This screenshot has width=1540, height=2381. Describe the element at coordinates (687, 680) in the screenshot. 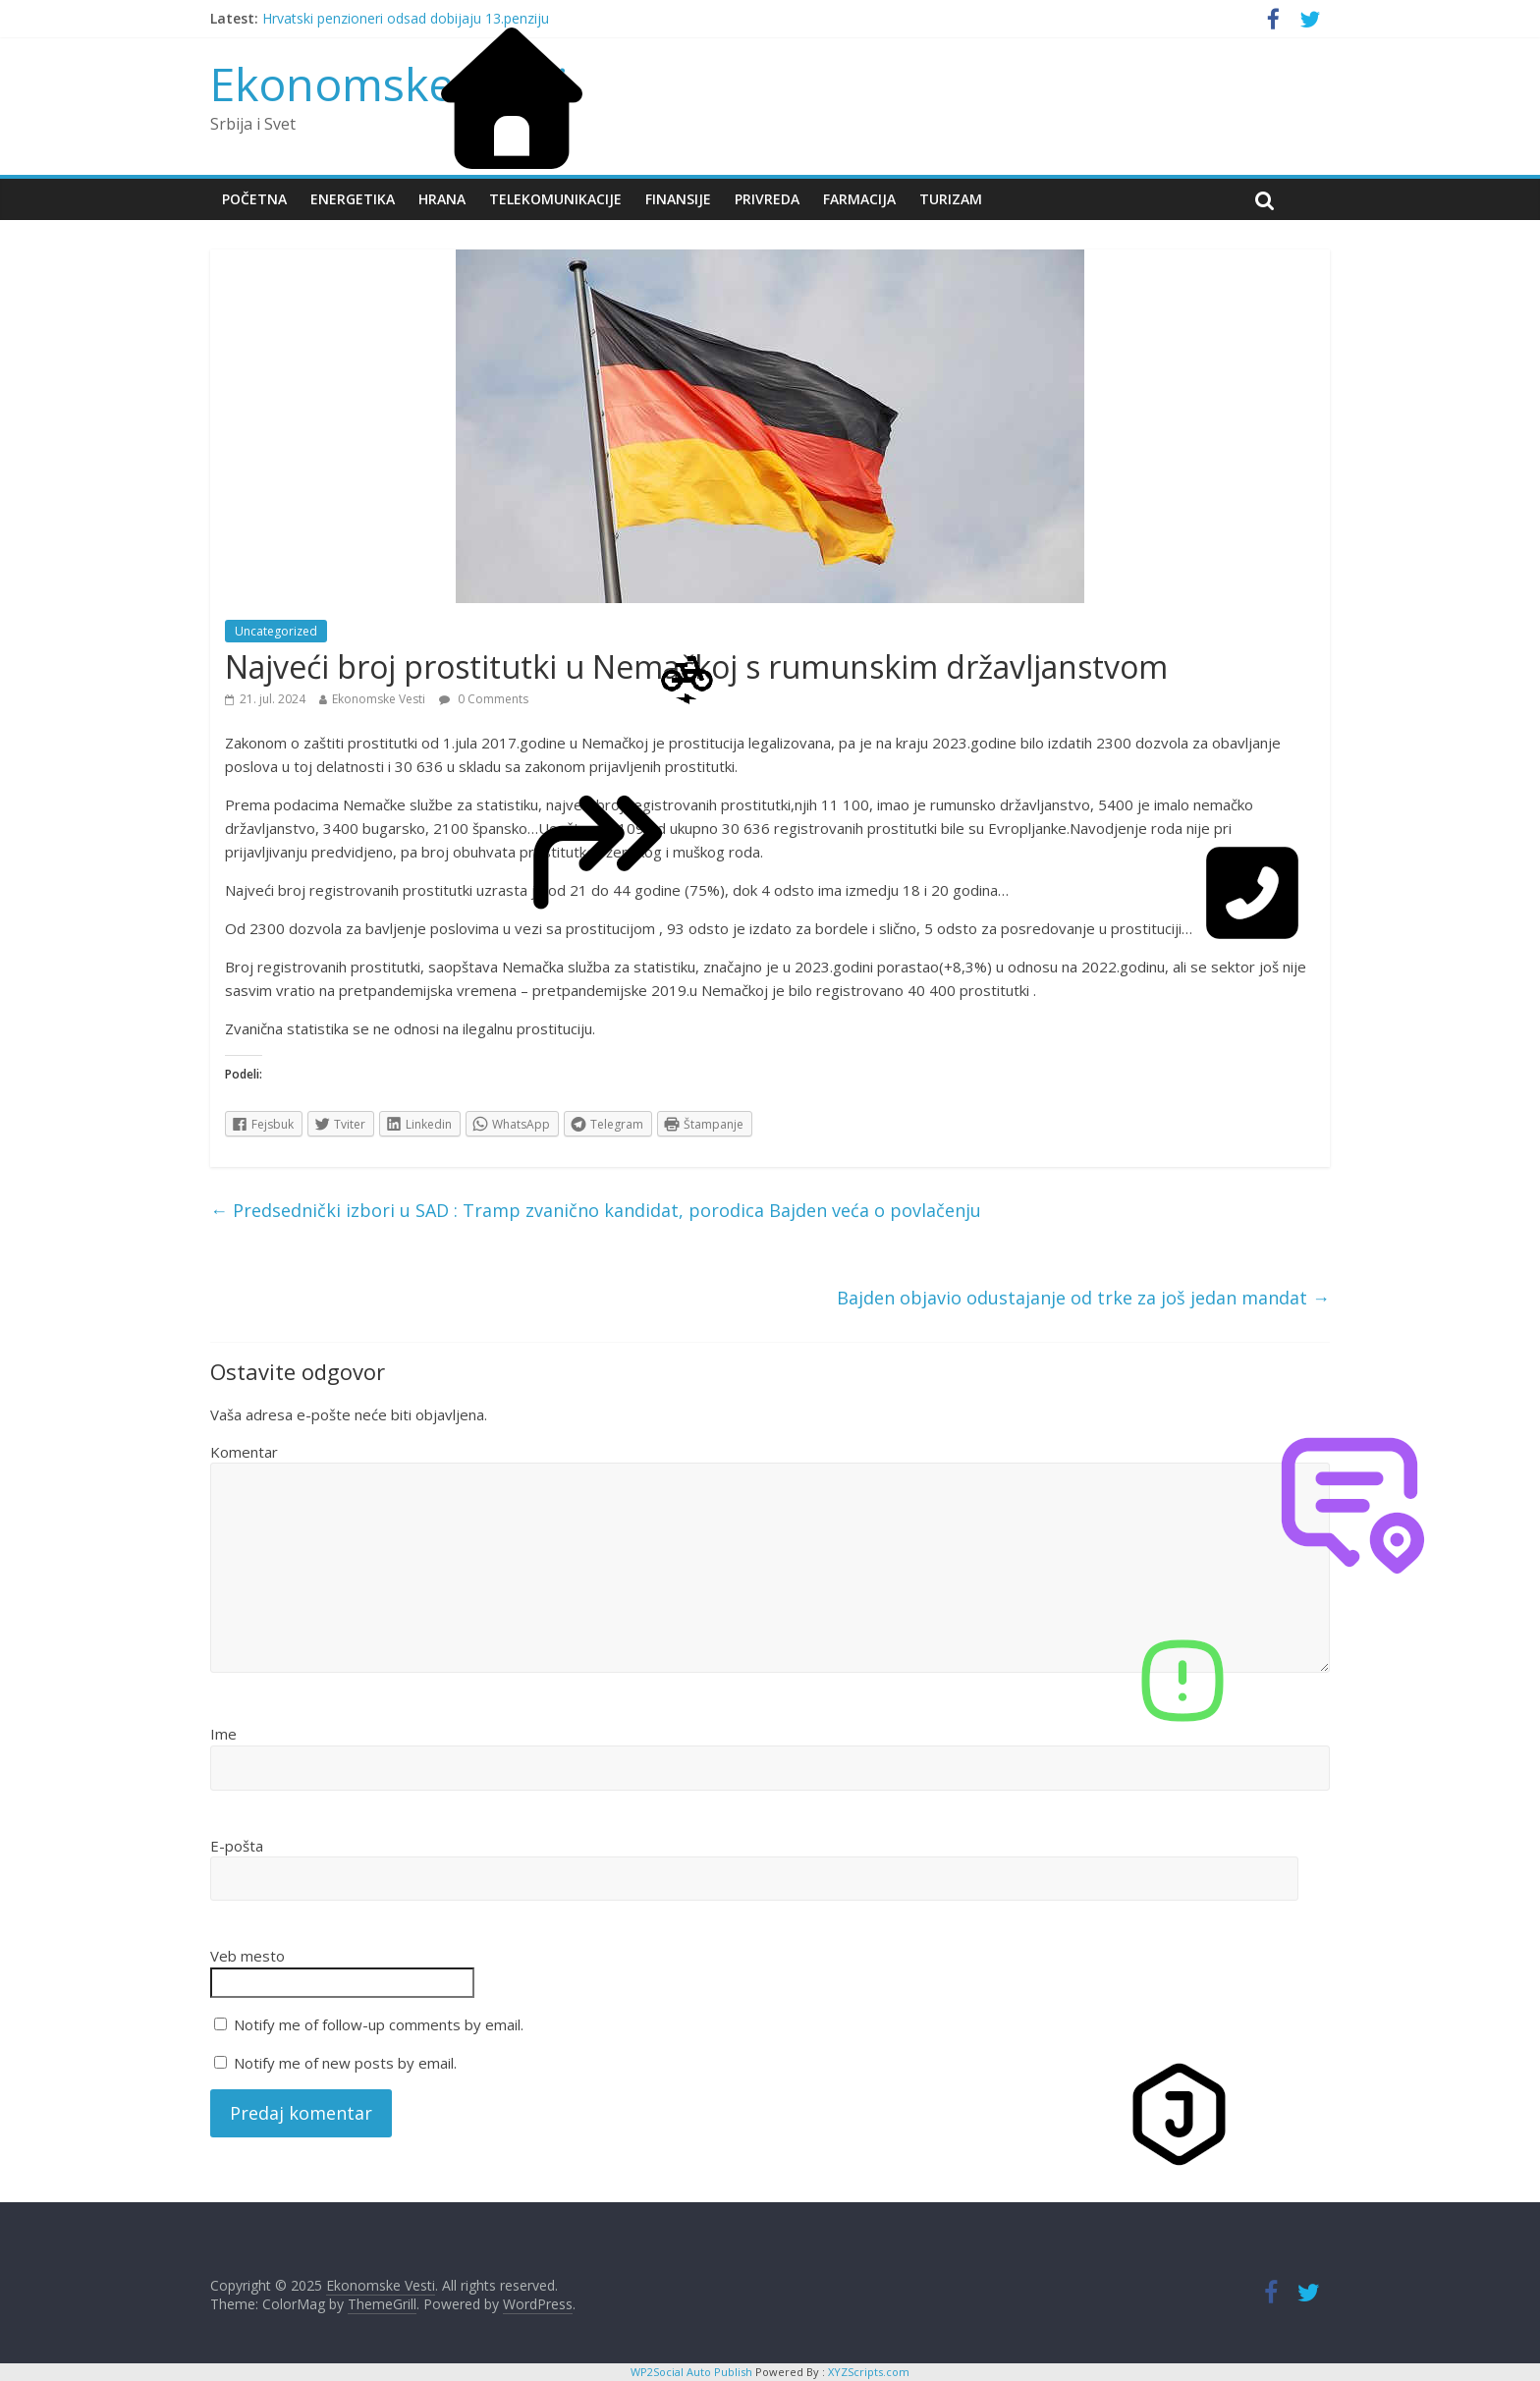

I see `find nearby electric bike rentals` at that location.